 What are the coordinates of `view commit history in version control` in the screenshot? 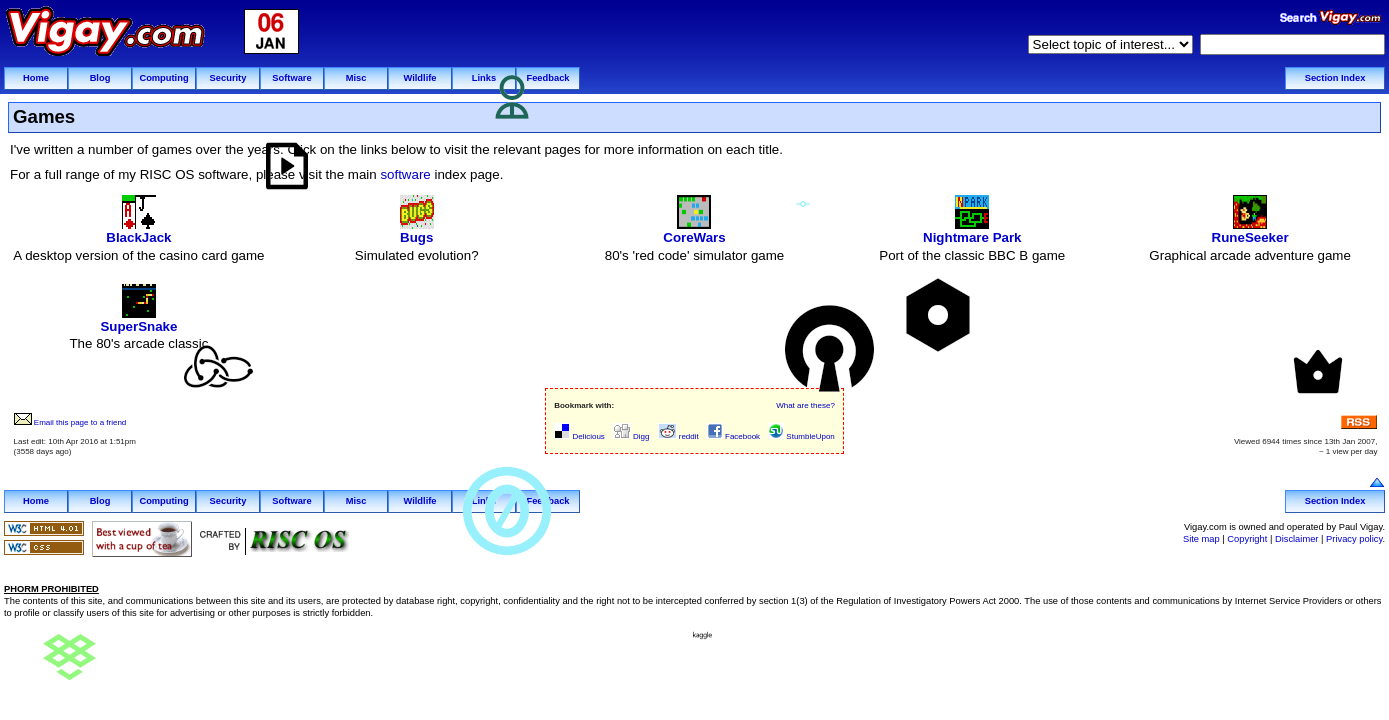 It's located at (803, 204).